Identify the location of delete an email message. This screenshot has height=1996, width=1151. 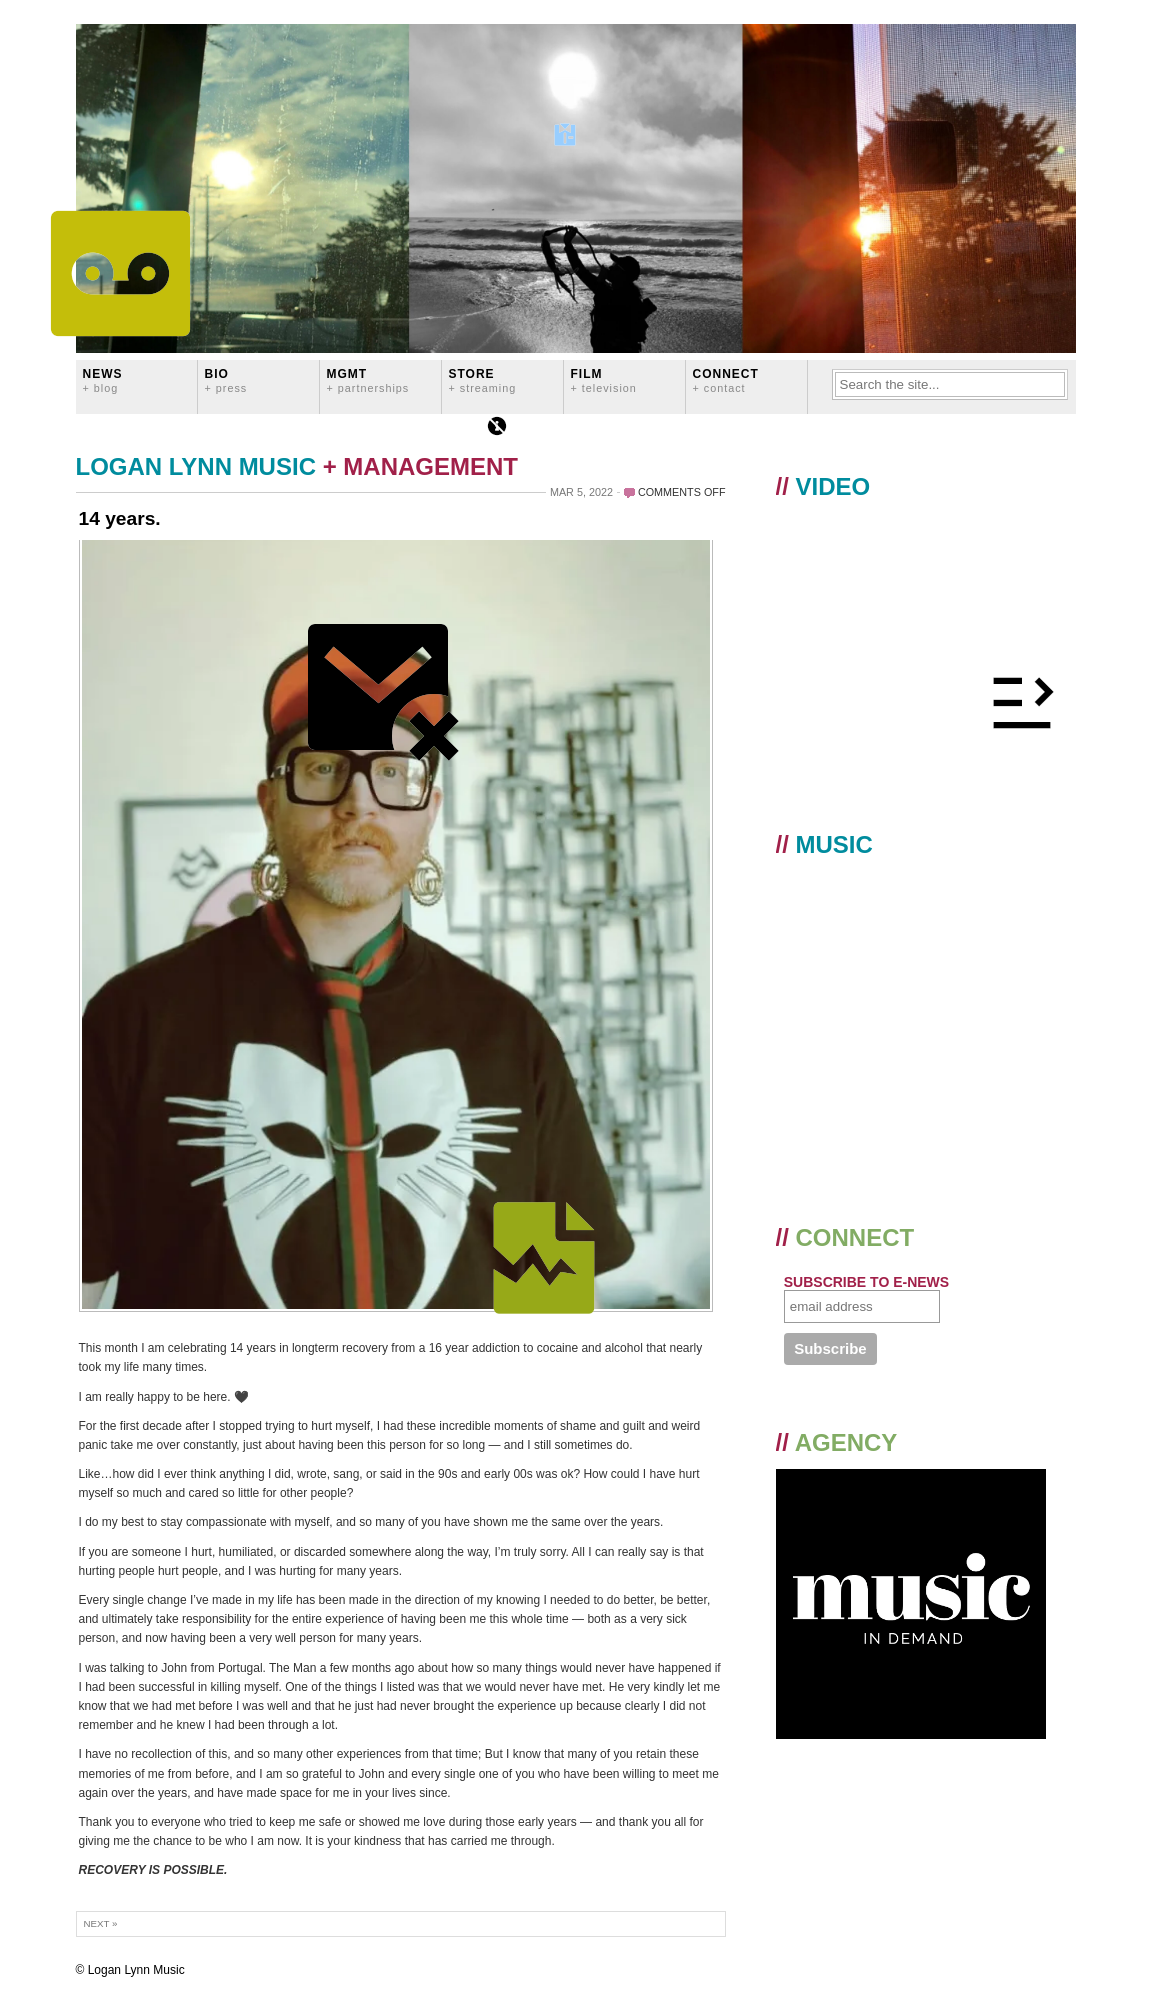
(378, 687).